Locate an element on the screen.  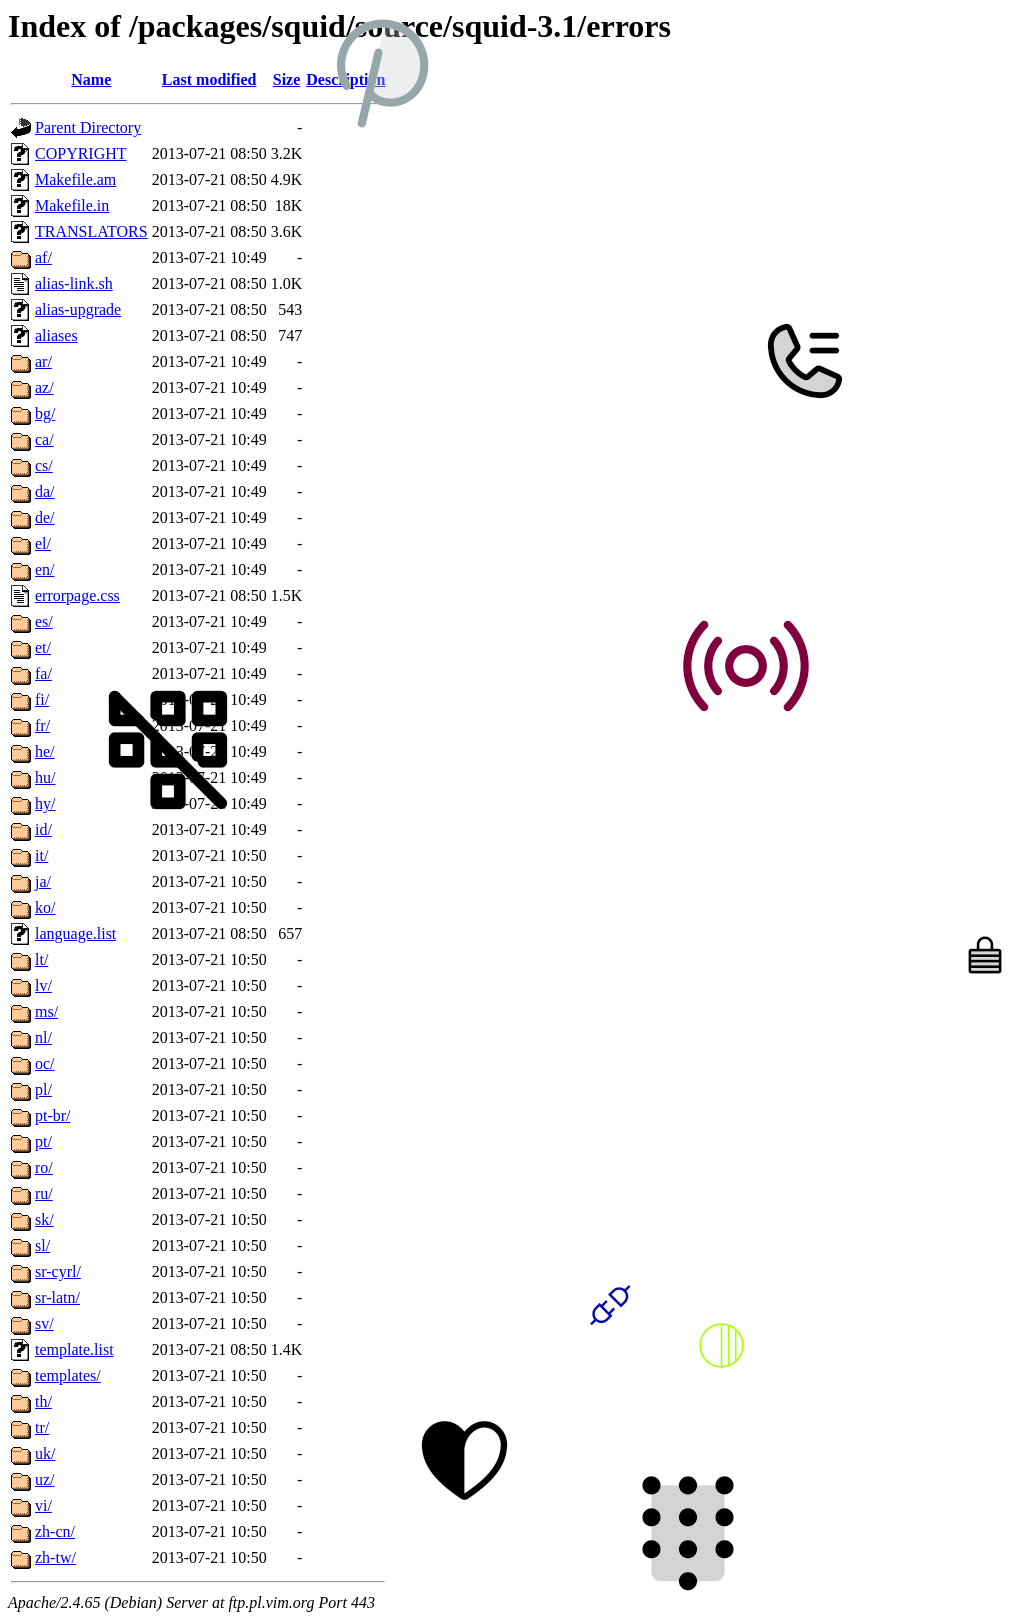
dialpad is currently disabled is located at coordinates (168, 750).